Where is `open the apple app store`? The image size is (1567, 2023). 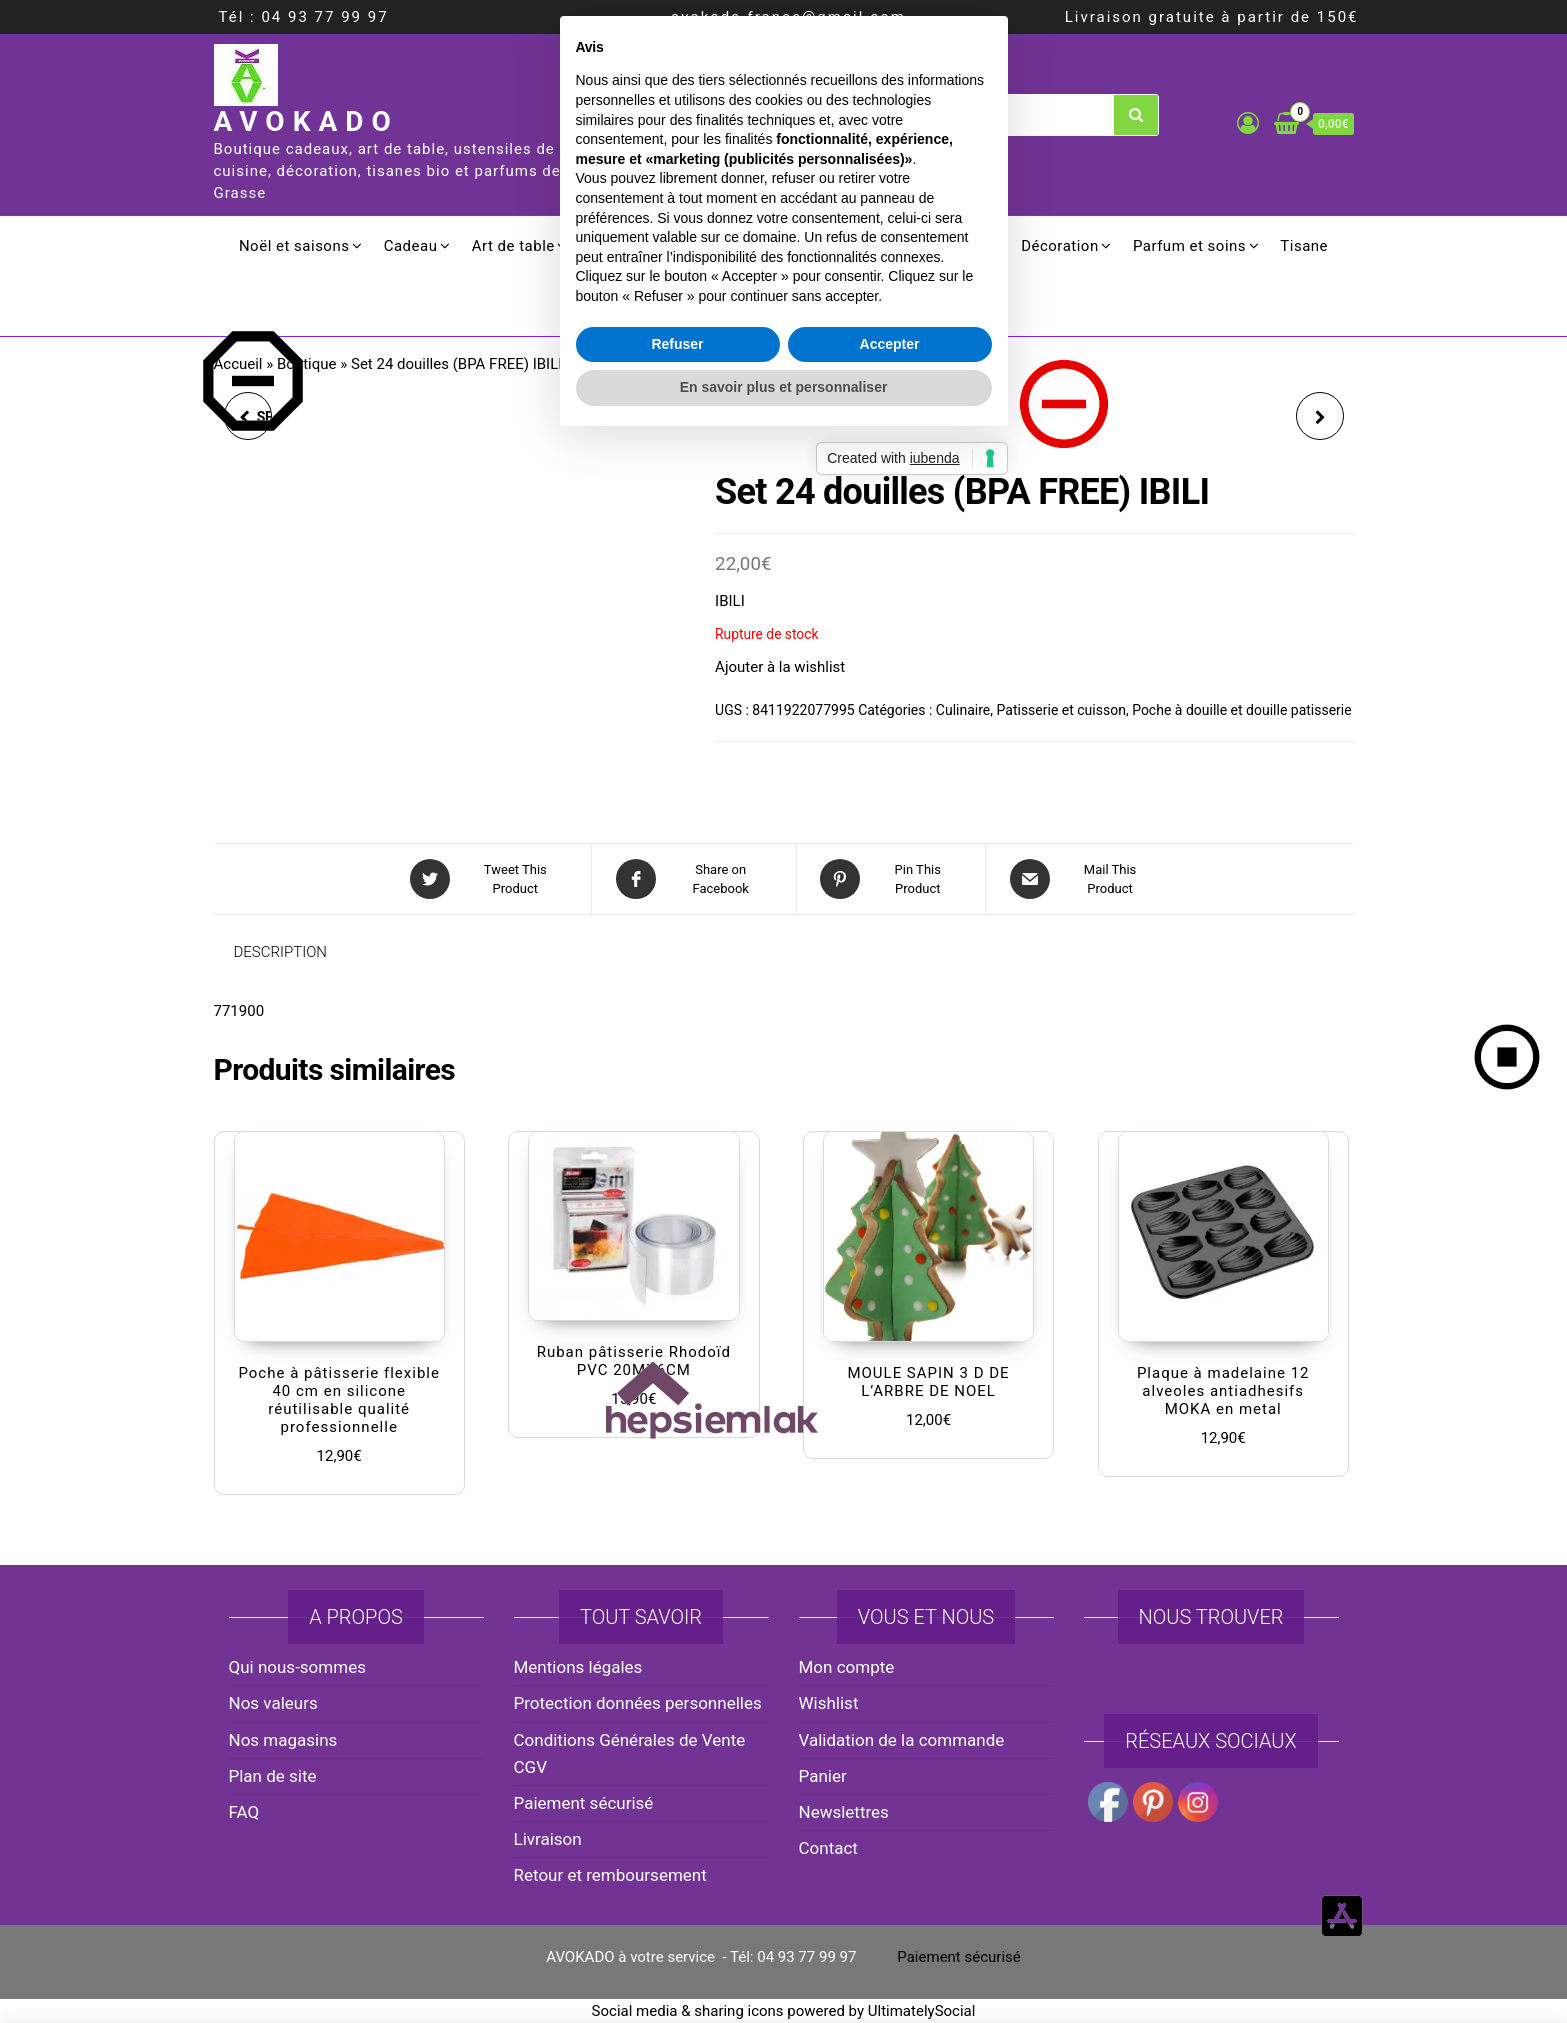
open the apple app store is located at coordinates (1342, 1916).